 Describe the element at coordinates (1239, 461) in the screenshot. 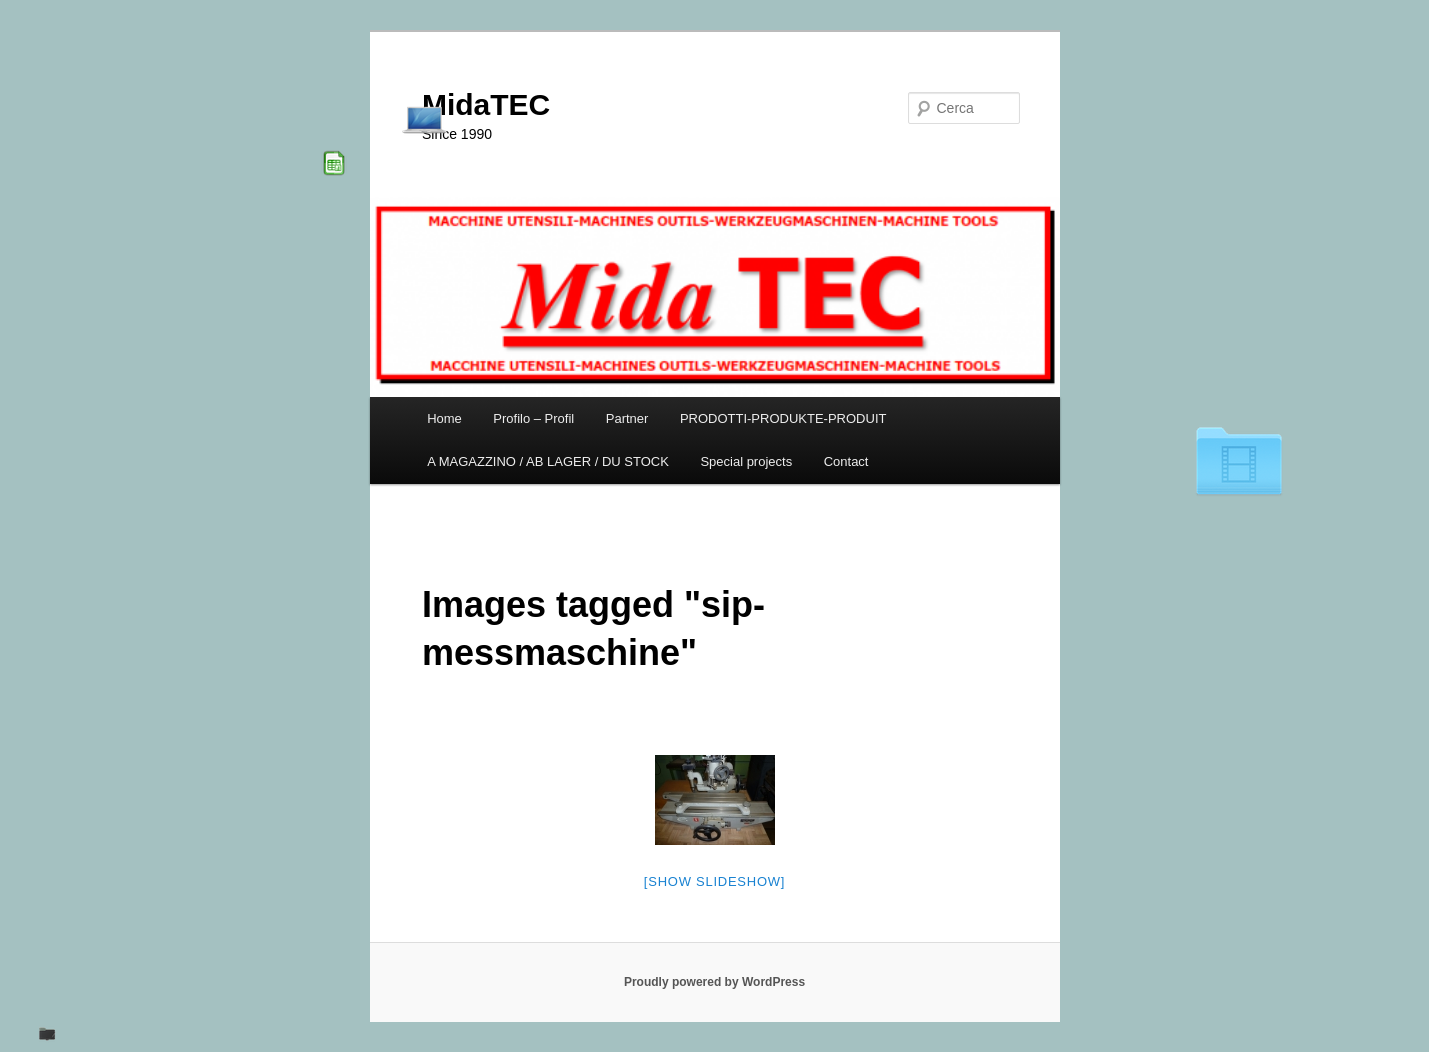

I see `open your movies folder` at that location.